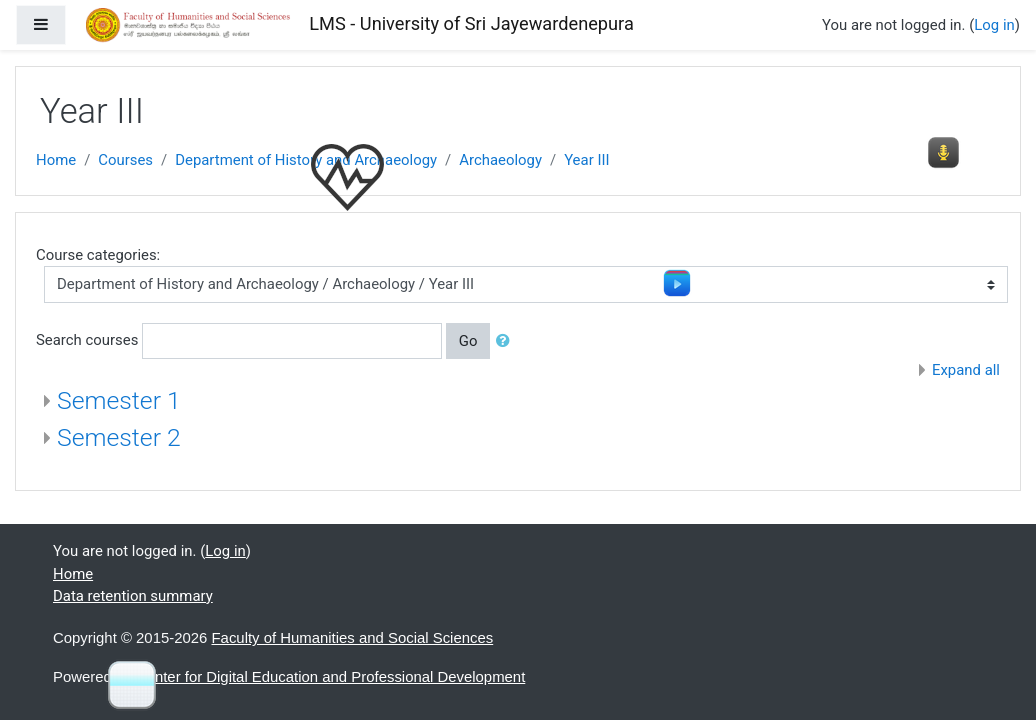 The image size is (1036, 720). I want to click on open health or fitness app, so click(347, 176).